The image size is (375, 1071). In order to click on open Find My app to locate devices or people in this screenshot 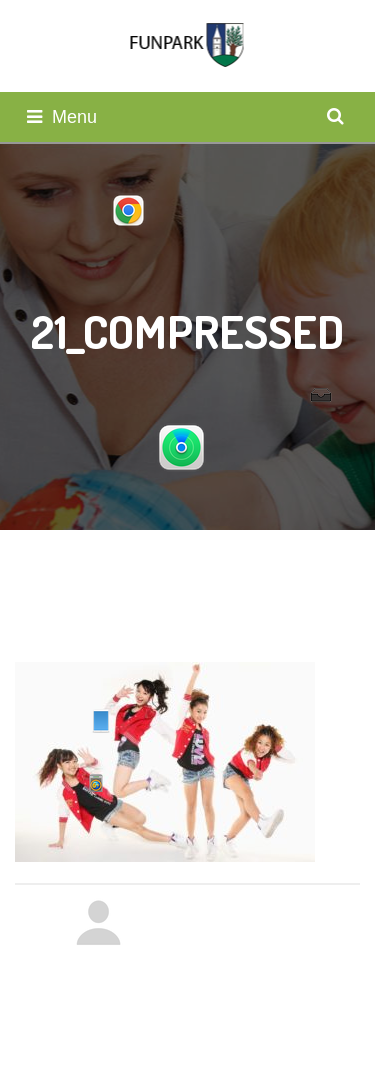, I will do `click(181, 447)`.